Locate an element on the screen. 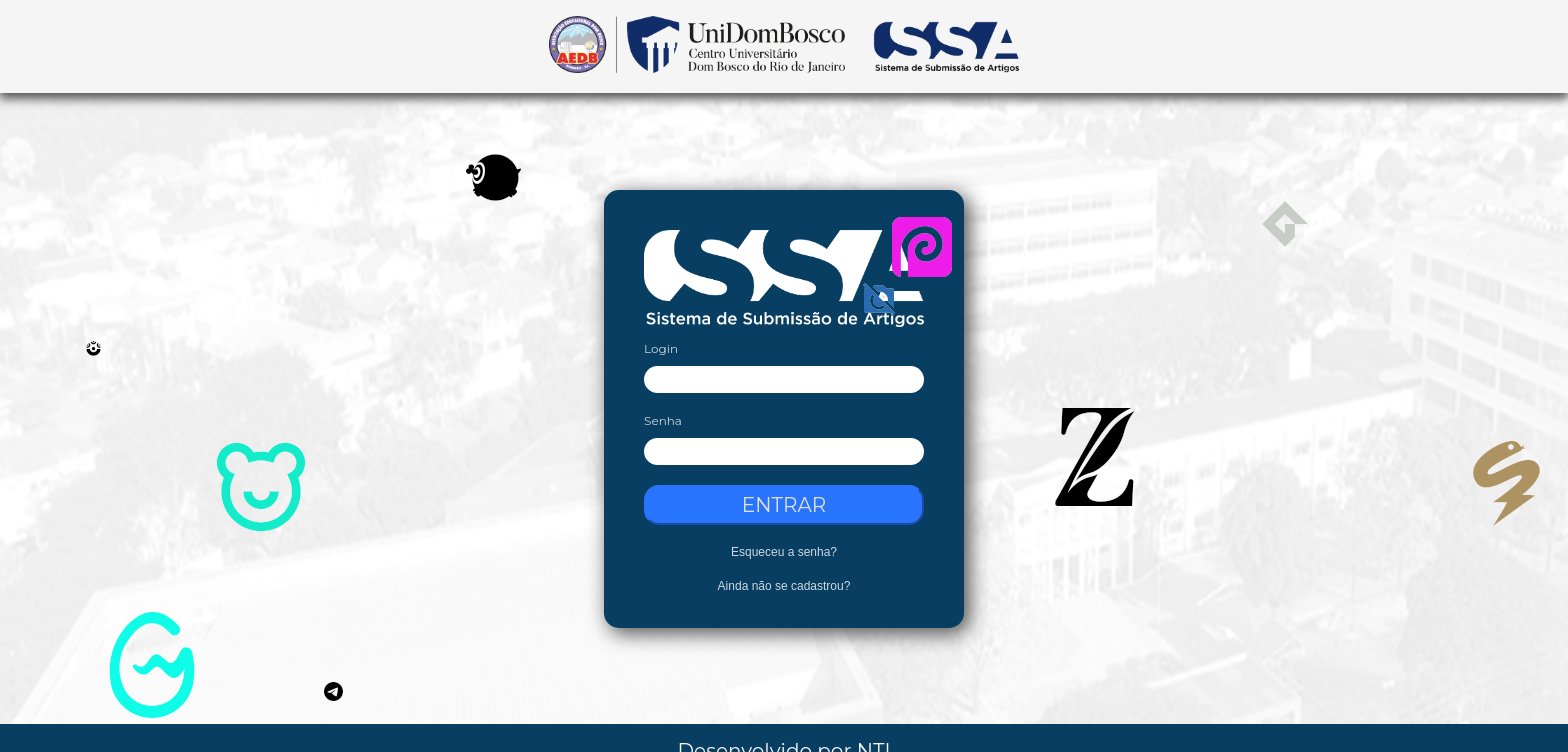 Image resolution: width=1568 pixels, height=752 pixels. open screenpal screen recording app is located at coordinates (93, 348).